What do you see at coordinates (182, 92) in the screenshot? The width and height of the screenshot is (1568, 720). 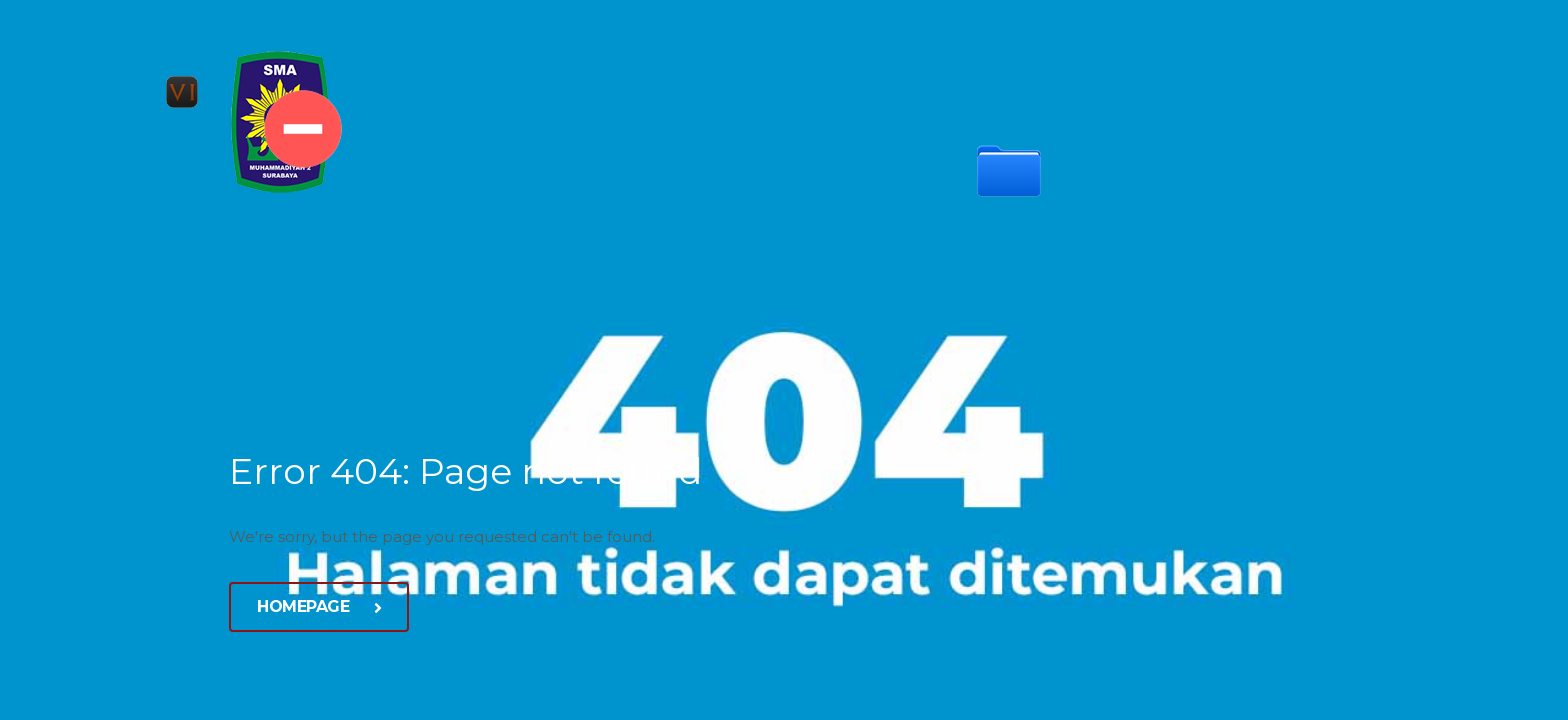 I see `launch Civilization VI` at bounding box center [182, 92].